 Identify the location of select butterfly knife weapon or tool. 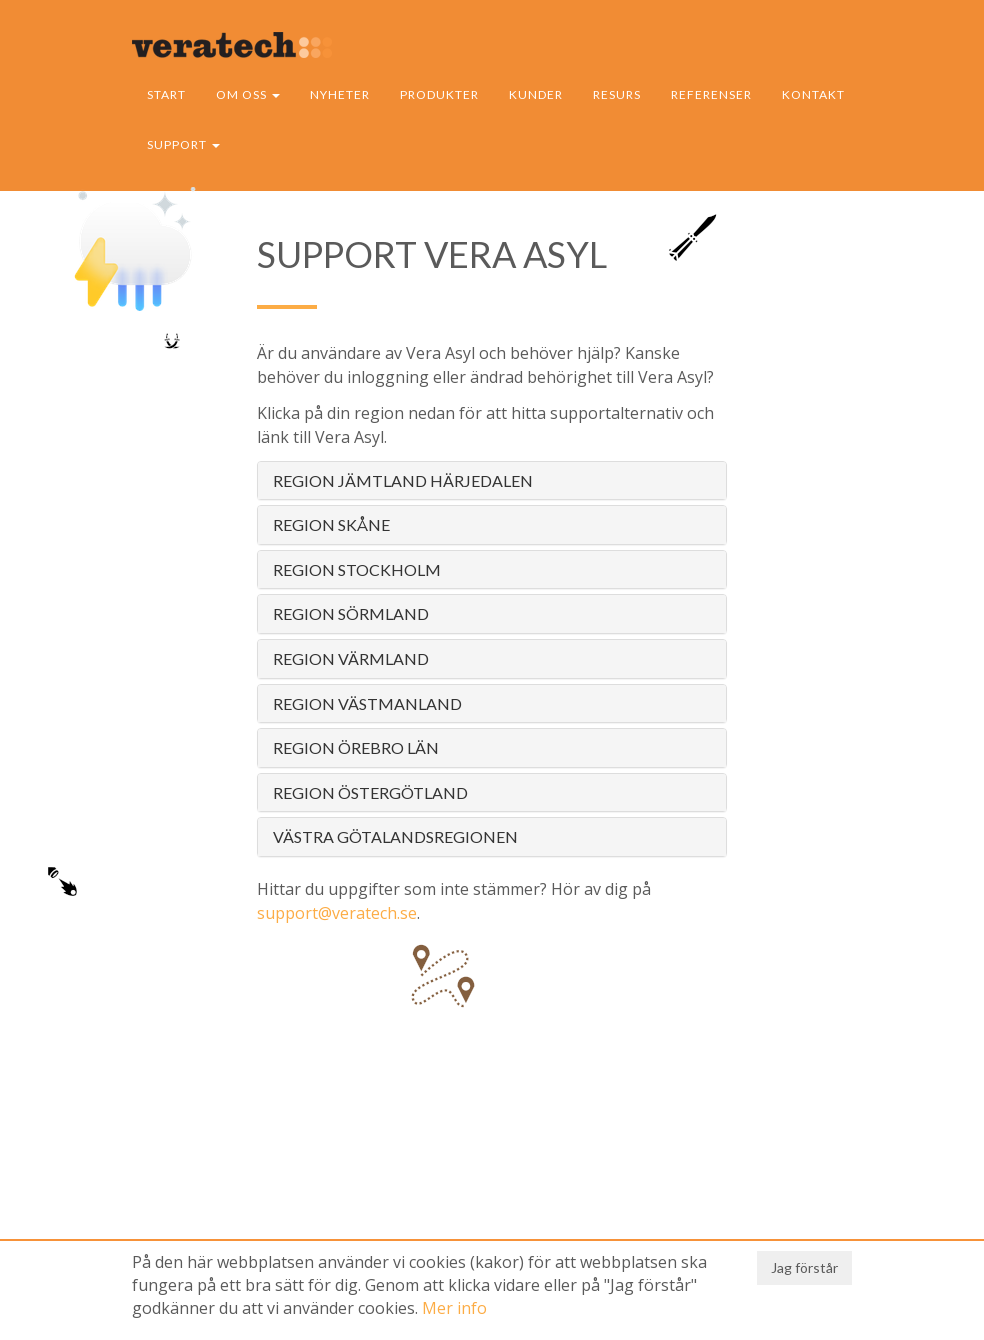
(692, 237).